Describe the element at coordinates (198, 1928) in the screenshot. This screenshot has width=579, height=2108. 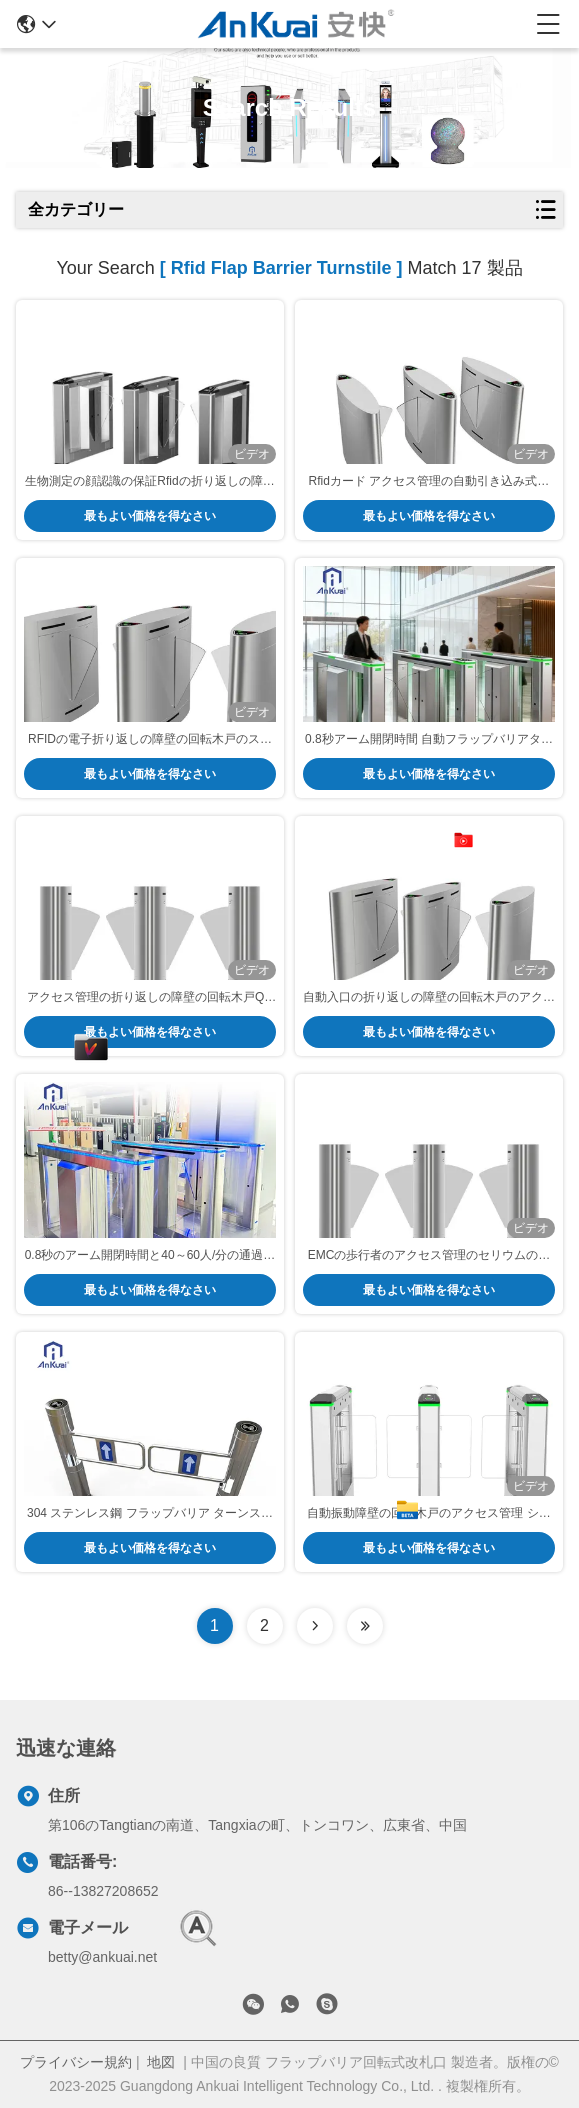
I see `search for files or documents` at that location.